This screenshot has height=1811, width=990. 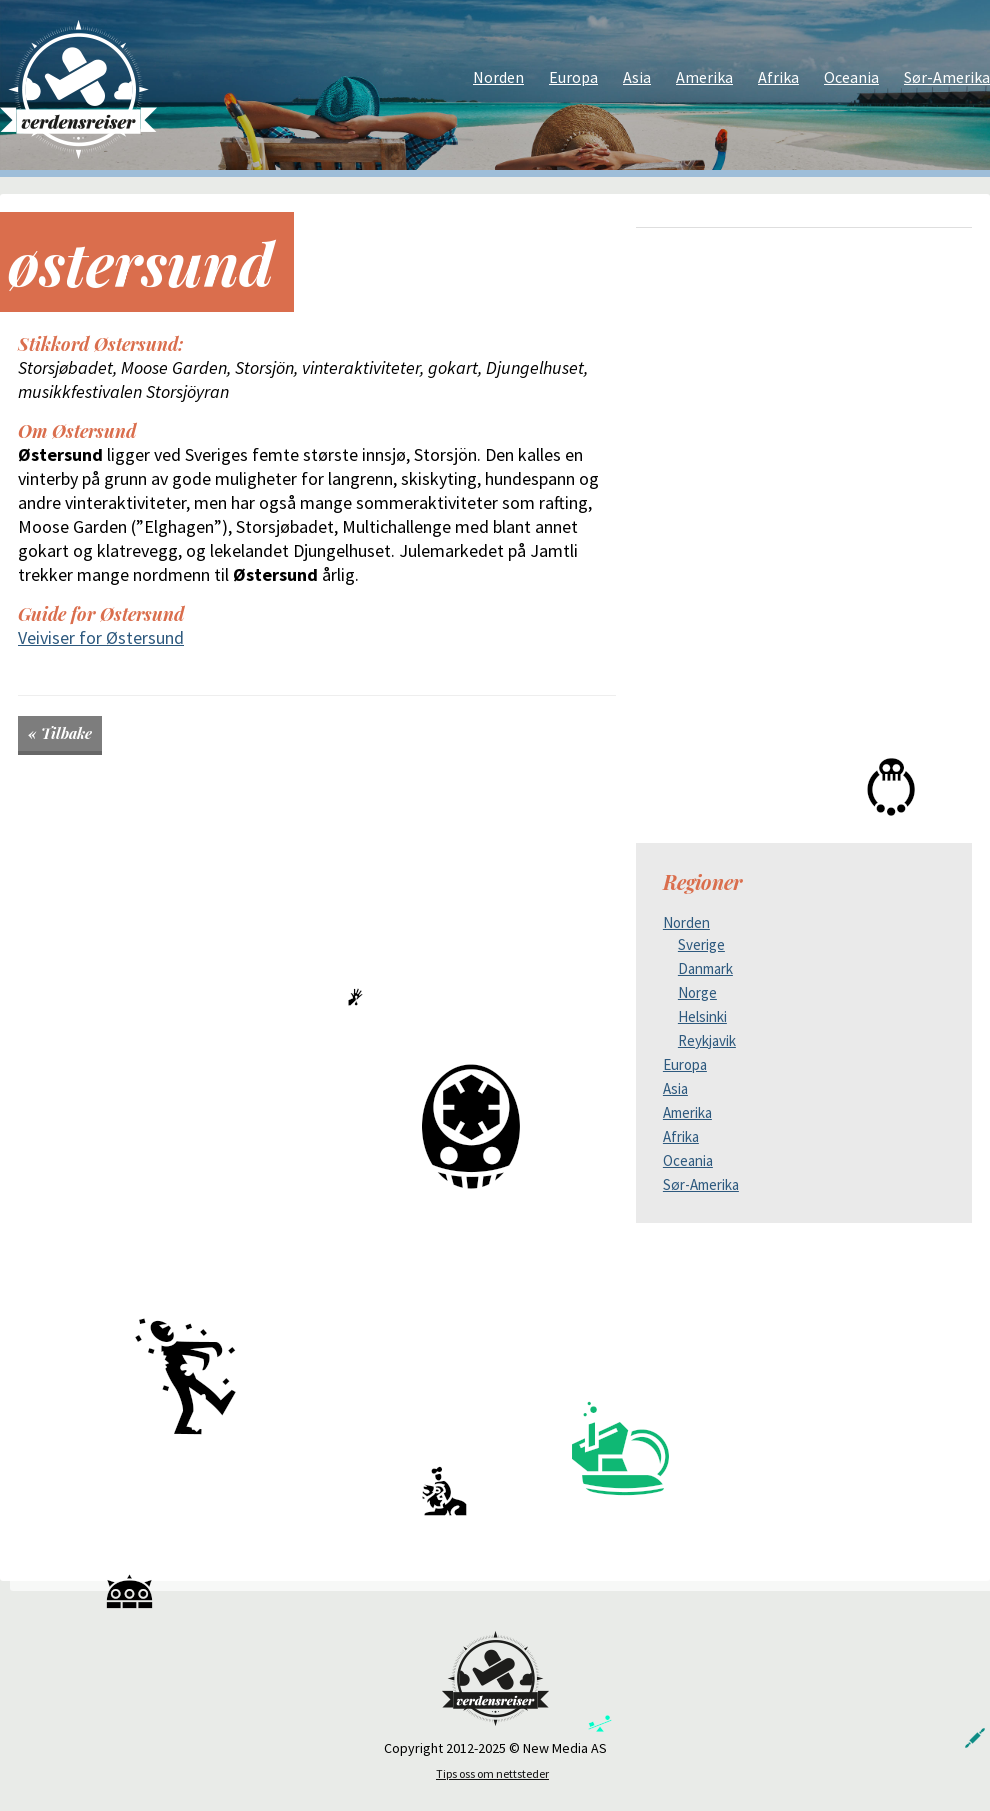 What do you see at coordinates (891, 787) in the screenshot?
I see `equip a skull ring accessory` at bounding box center [891, 787].